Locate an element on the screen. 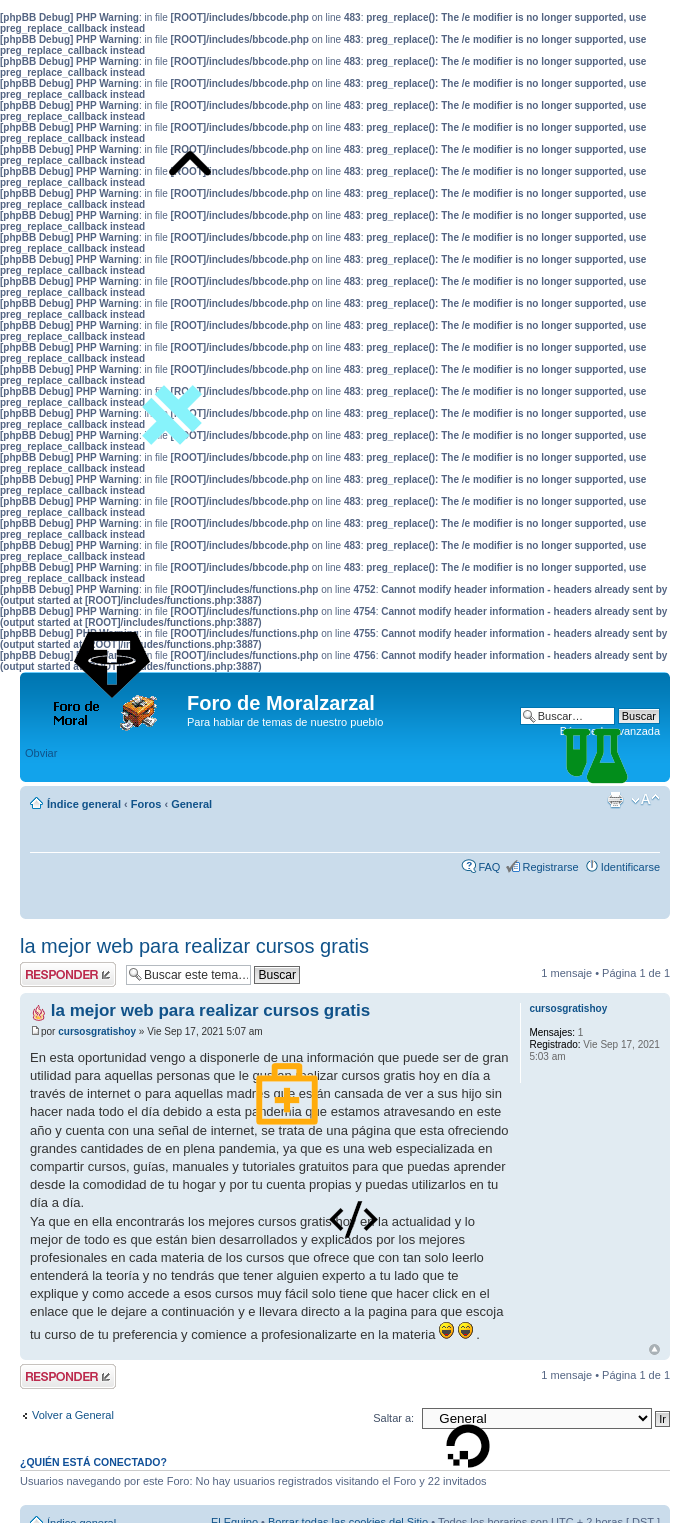  access laboratory or science tools is located at coordinates (597, 756).